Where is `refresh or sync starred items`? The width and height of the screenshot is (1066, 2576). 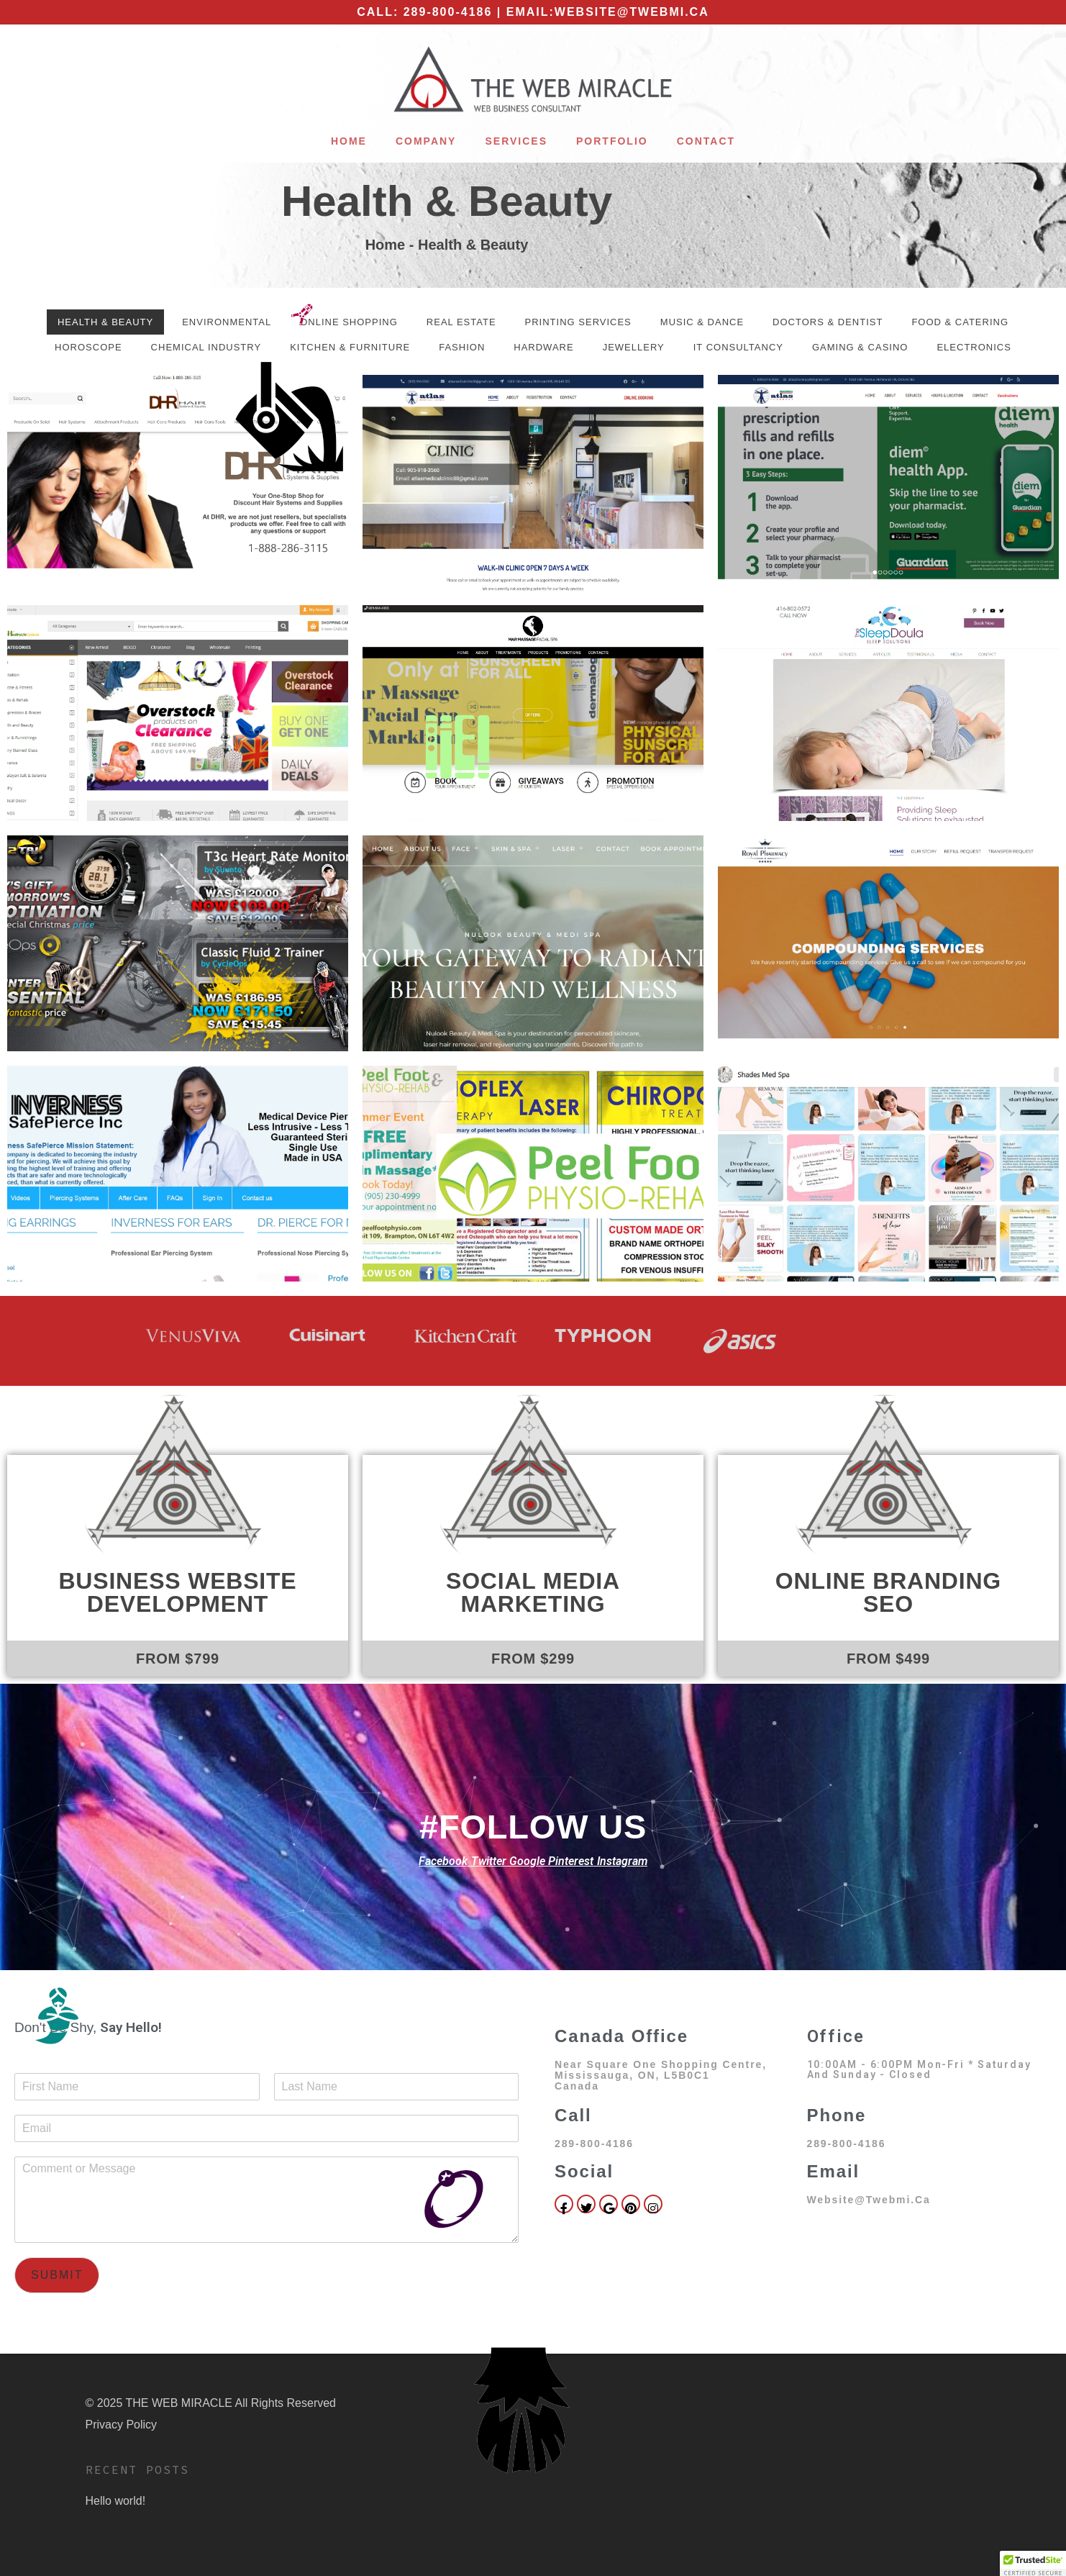 refresh or sync starred items is located at coordinates (454, 2199).